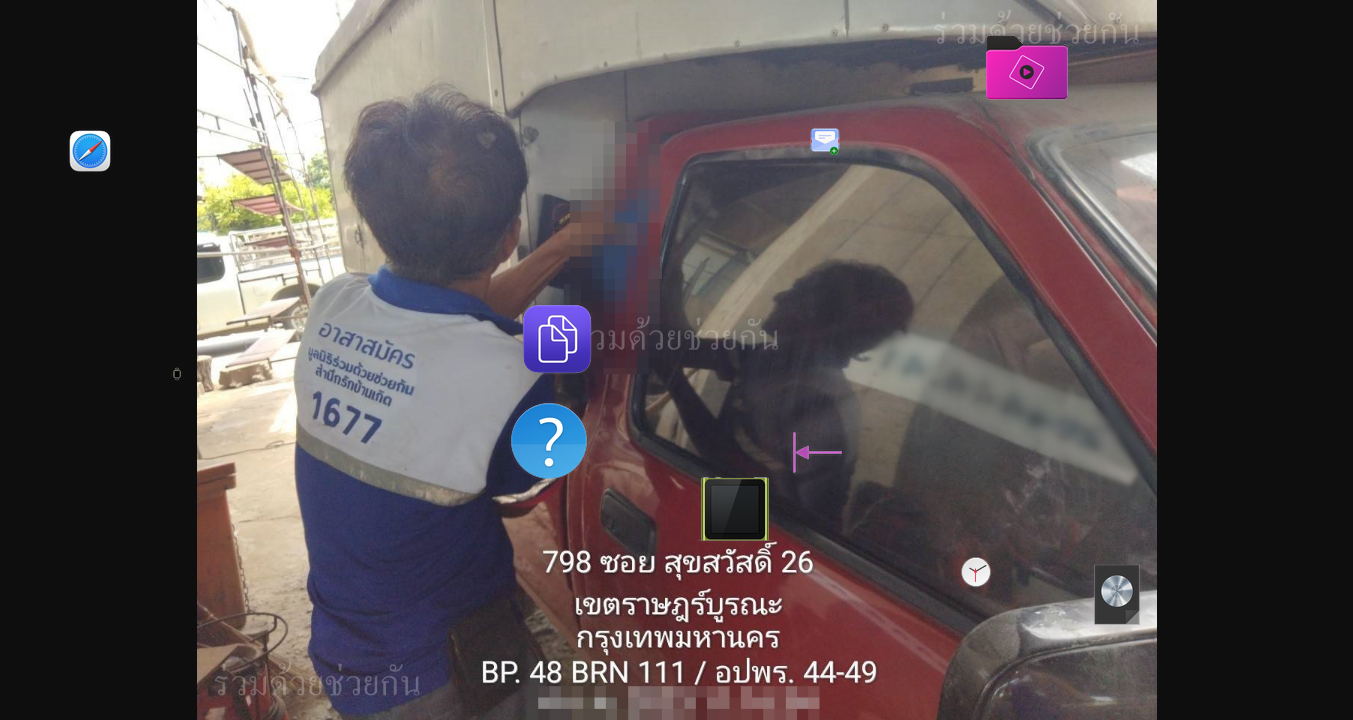  I want to click on open Safari web browser, so click(90, 151).